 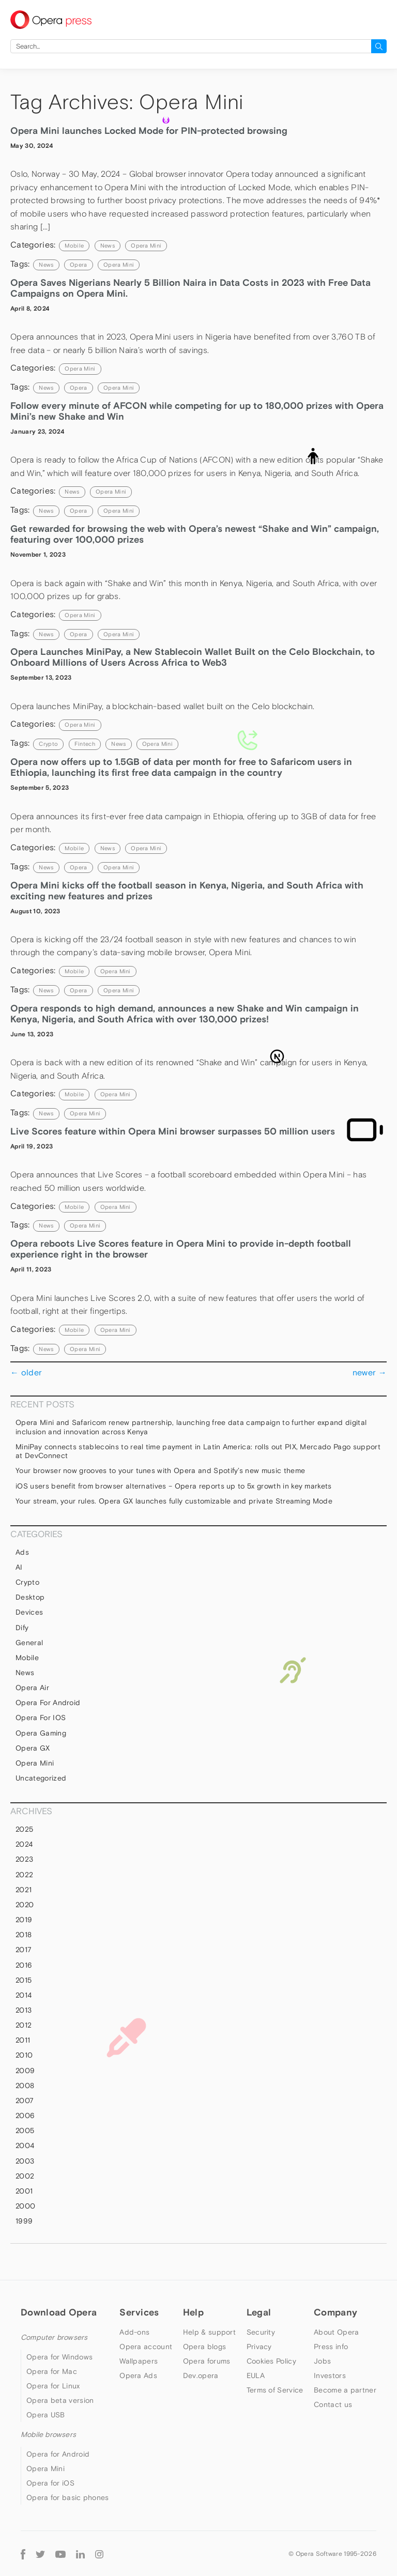 What do you see at coordinates (313, 456) in the screenshot?
I see `indicates male gender option` at bounding box center [313, 456].